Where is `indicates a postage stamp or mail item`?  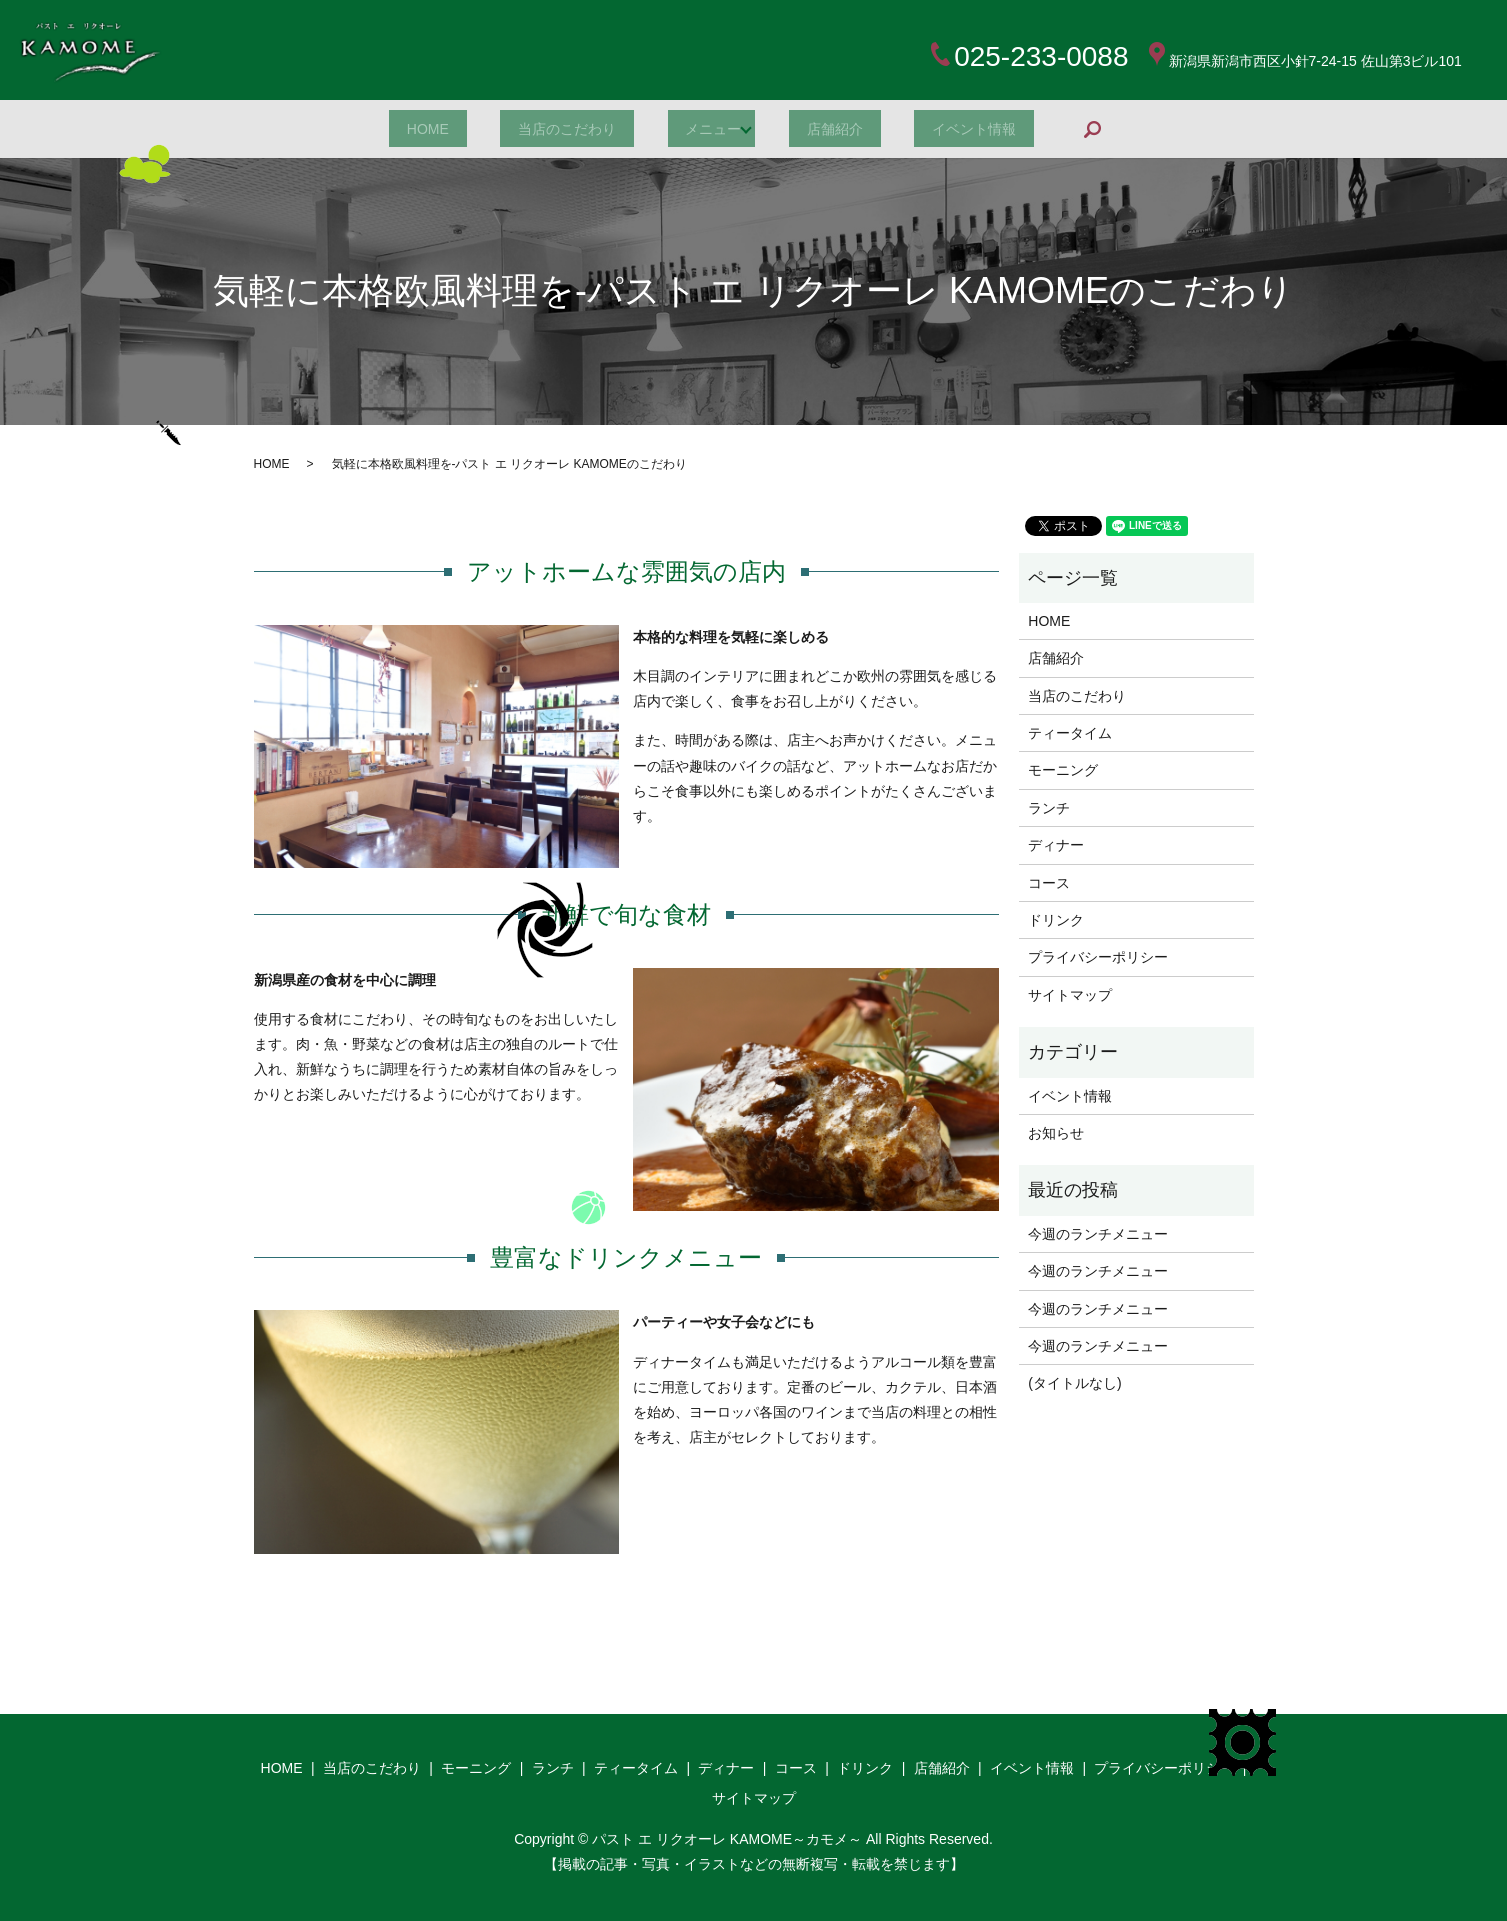 indicates a postage stamp or mail item is located at coordinates (1242, 1742).